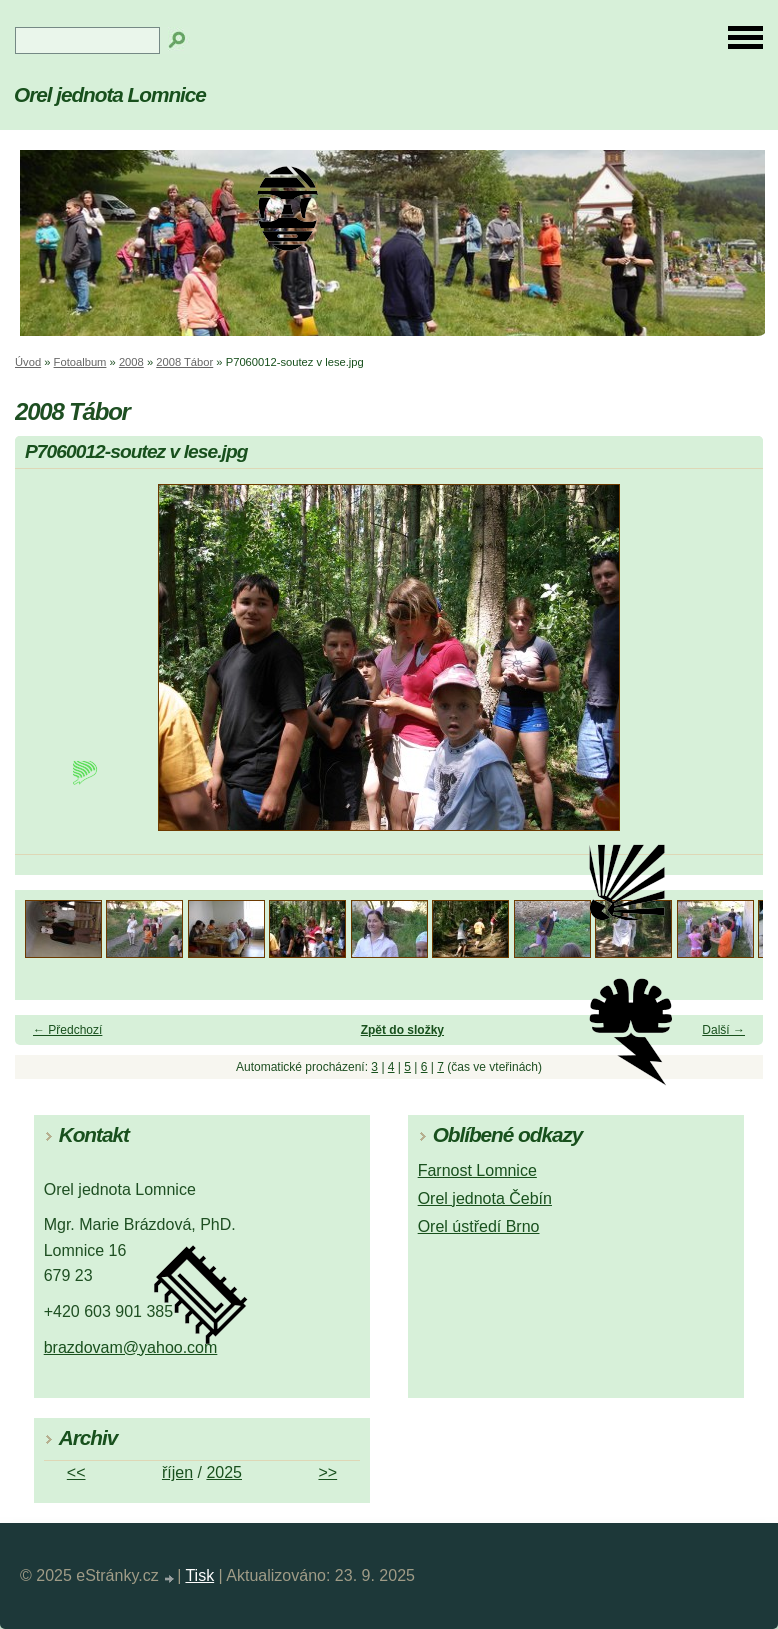 Image resolution: width=778 pixels, height=1629 pixels. I want to click on toggle invisibility or stealth mode, so click(287, 208).